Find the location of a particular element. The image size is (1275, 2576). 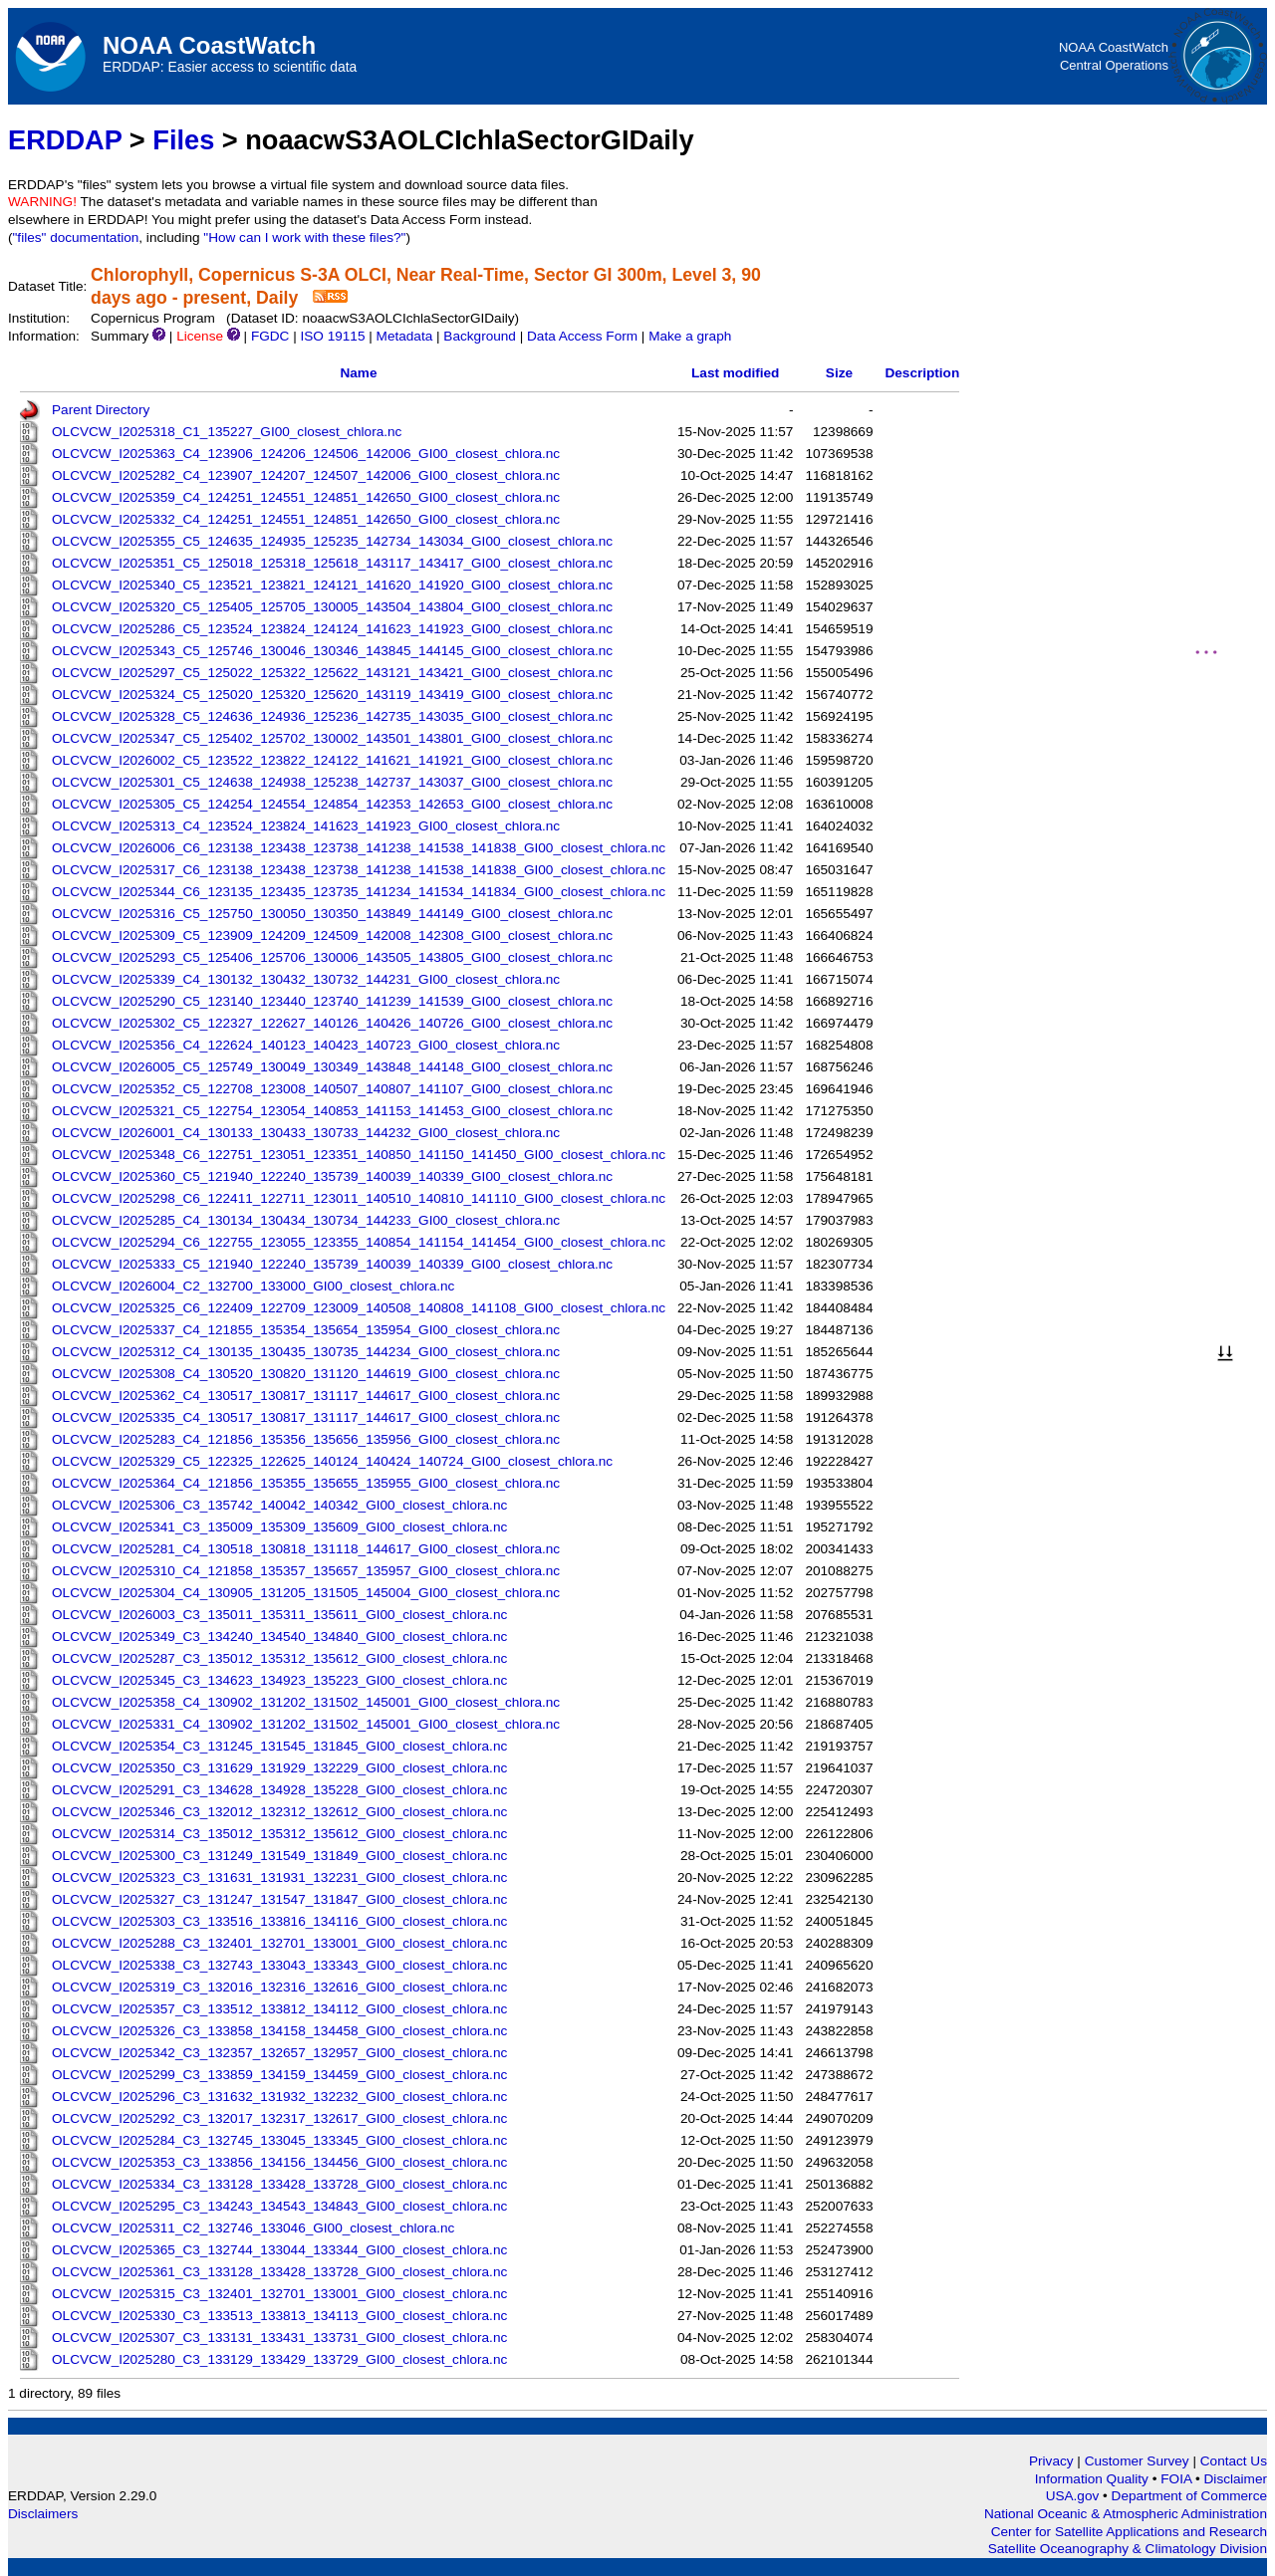

access more options or actions is located at coordinates (1206, 652).